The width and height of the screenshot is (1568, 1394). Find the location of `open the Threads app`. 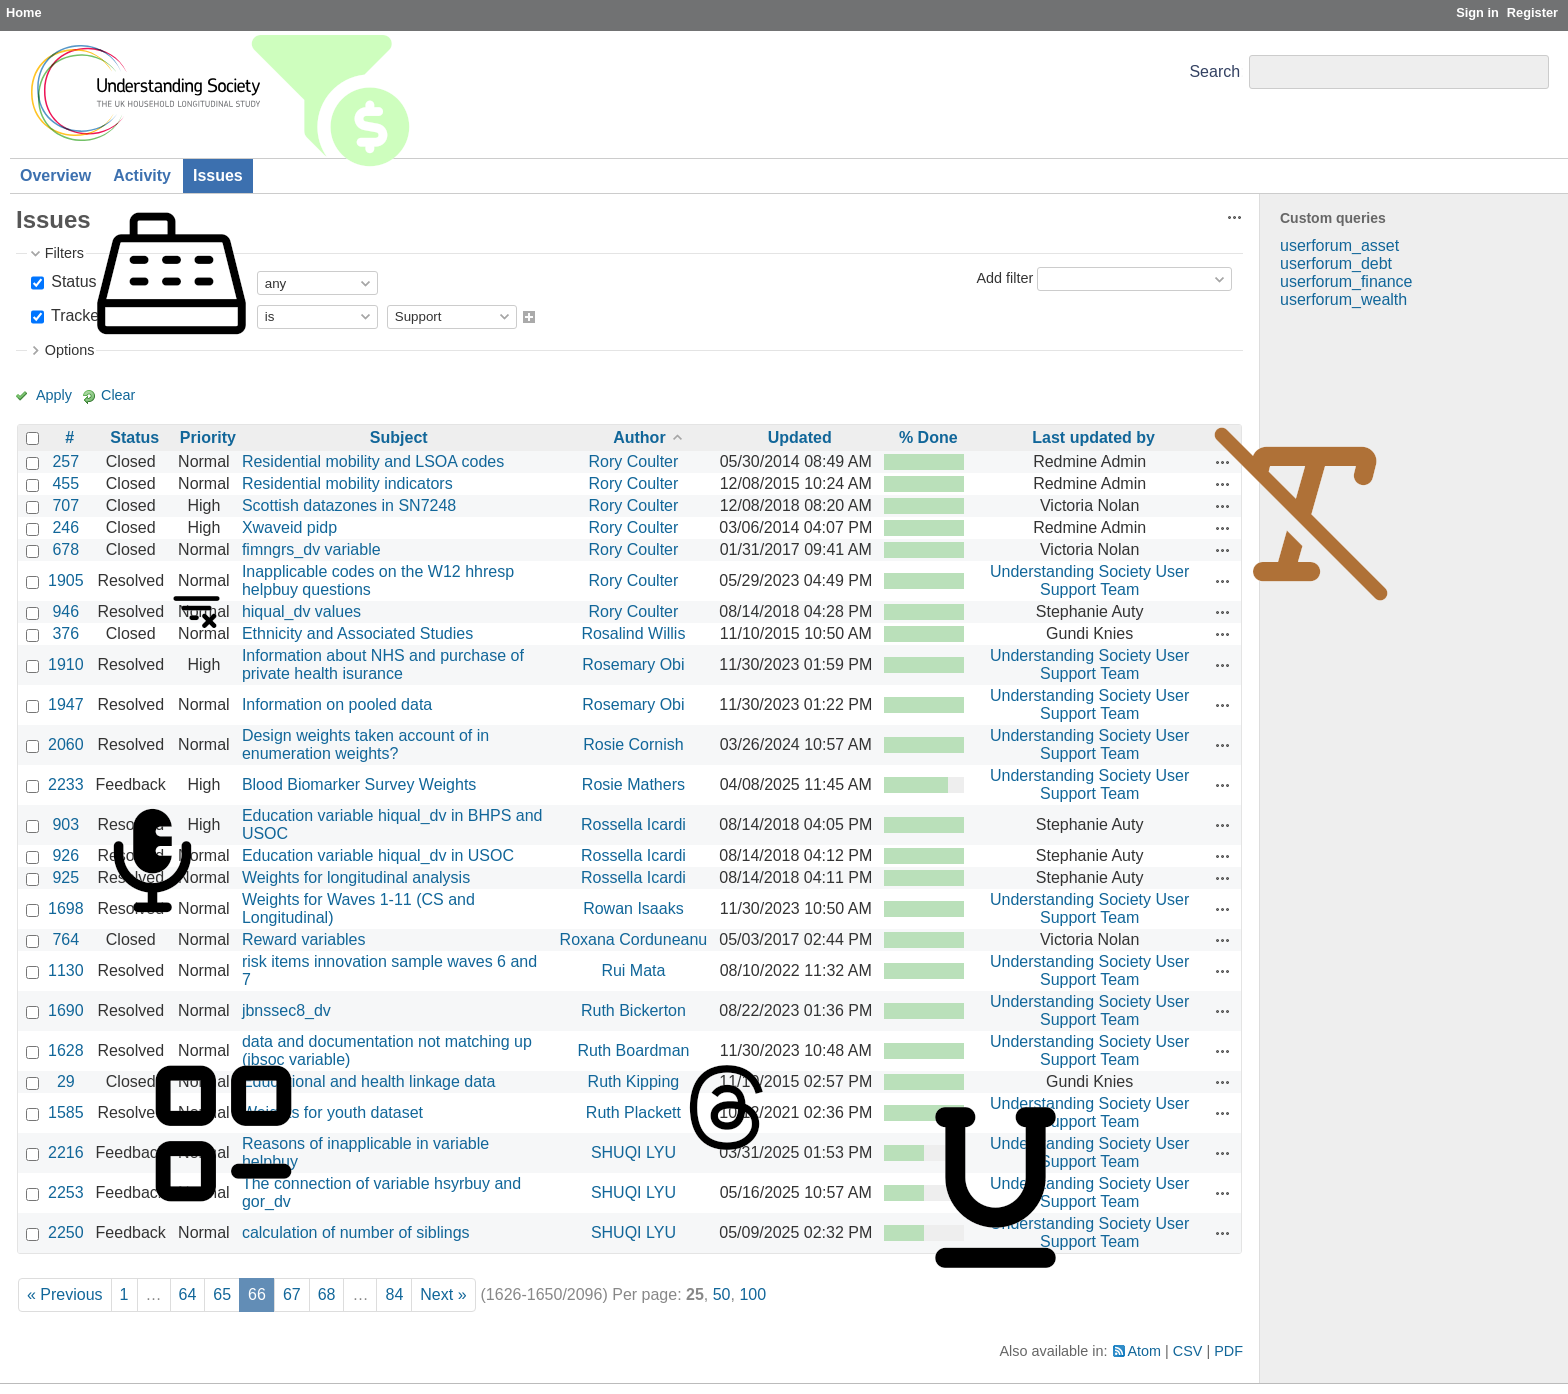

open the Threads app is located at coordinates (726, 1107).